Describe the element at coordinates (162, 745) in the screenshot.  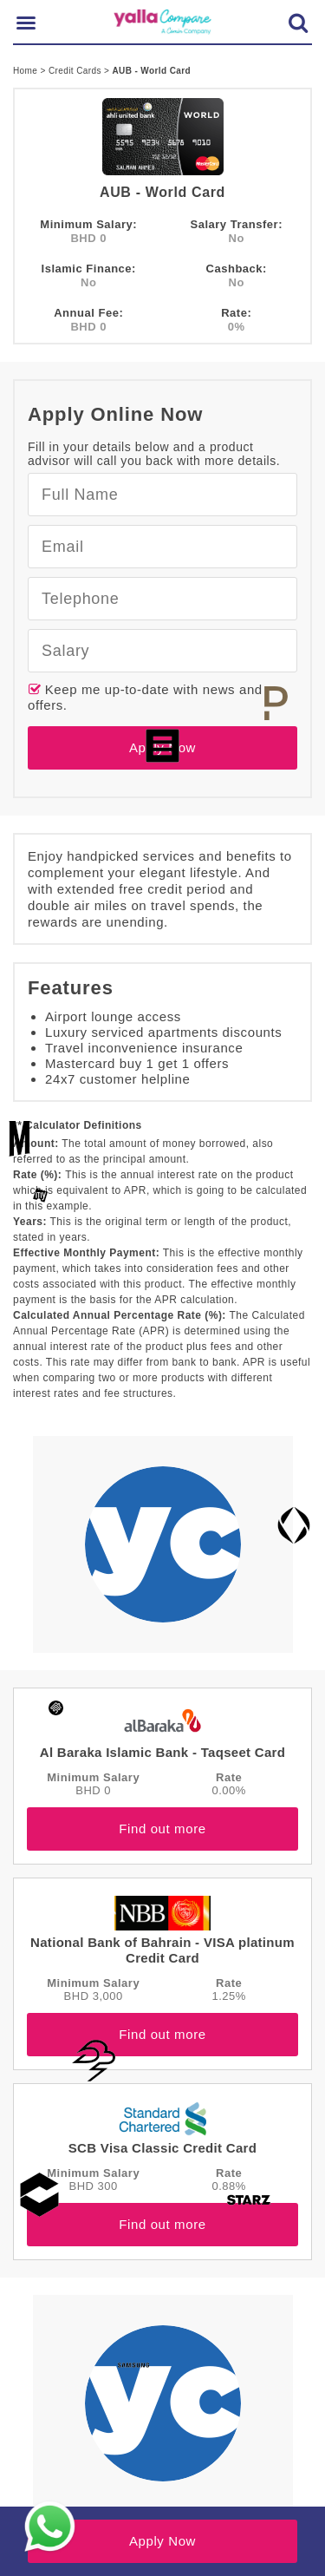
I see `switch to horizontal layout view` at that location.